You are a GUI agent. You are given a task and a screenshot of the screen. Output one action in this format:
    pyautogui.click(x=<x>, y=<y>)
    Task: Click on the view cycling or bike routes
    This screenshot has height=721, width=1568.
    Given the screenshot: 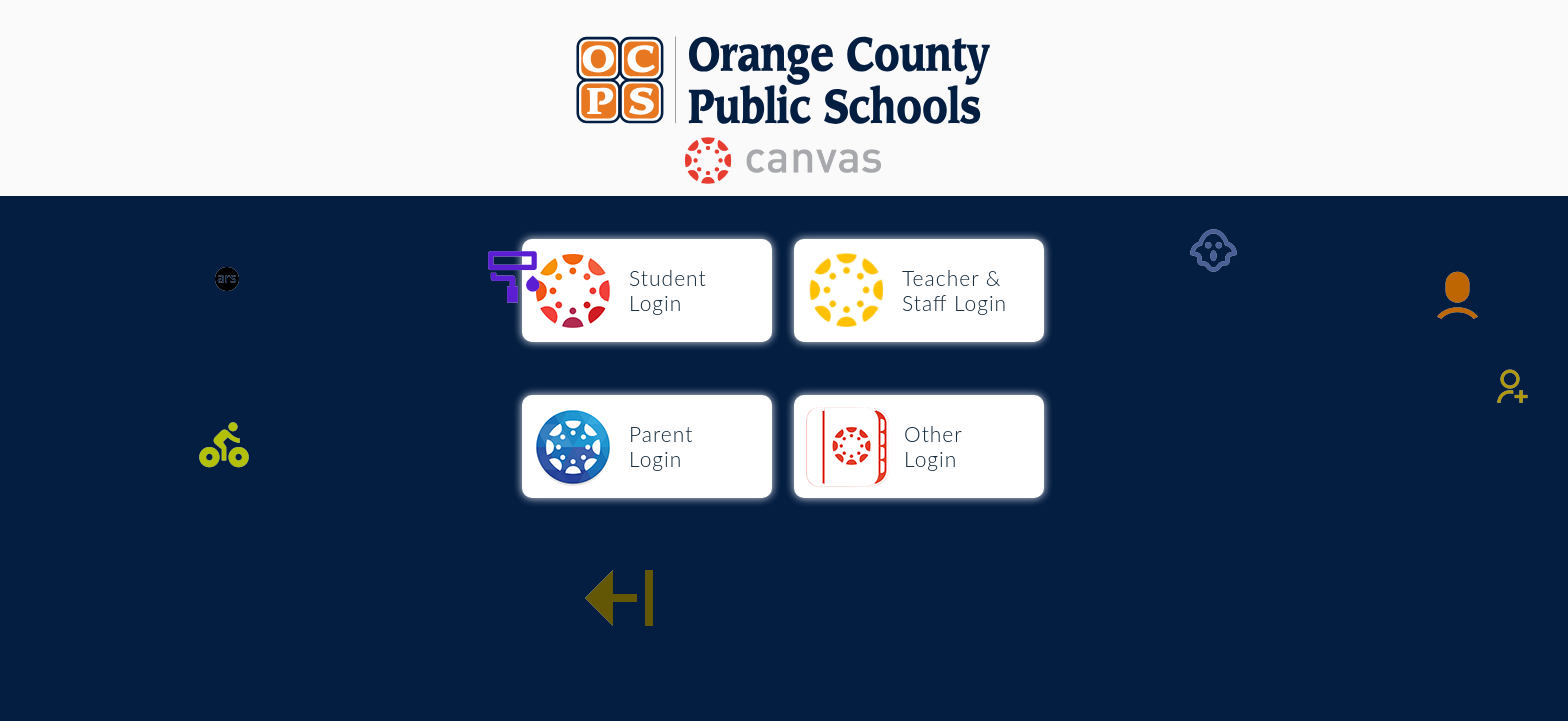 What is the action you would take?
    pyautogui.click(x=224, y=447)
    